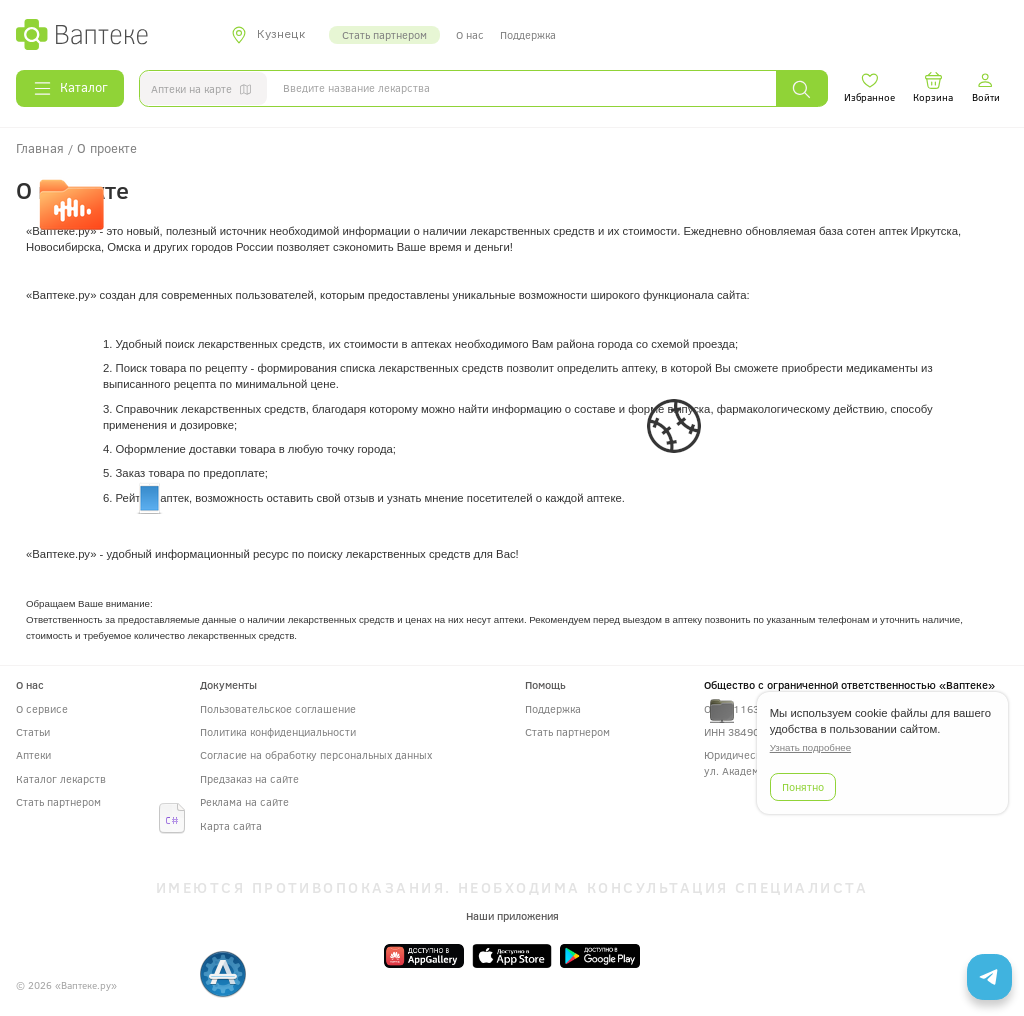 Image resolution: width=1024 pixels, height=1016 pixels. I want to click on iPad mini device connected via cellular, so click(149, 495).